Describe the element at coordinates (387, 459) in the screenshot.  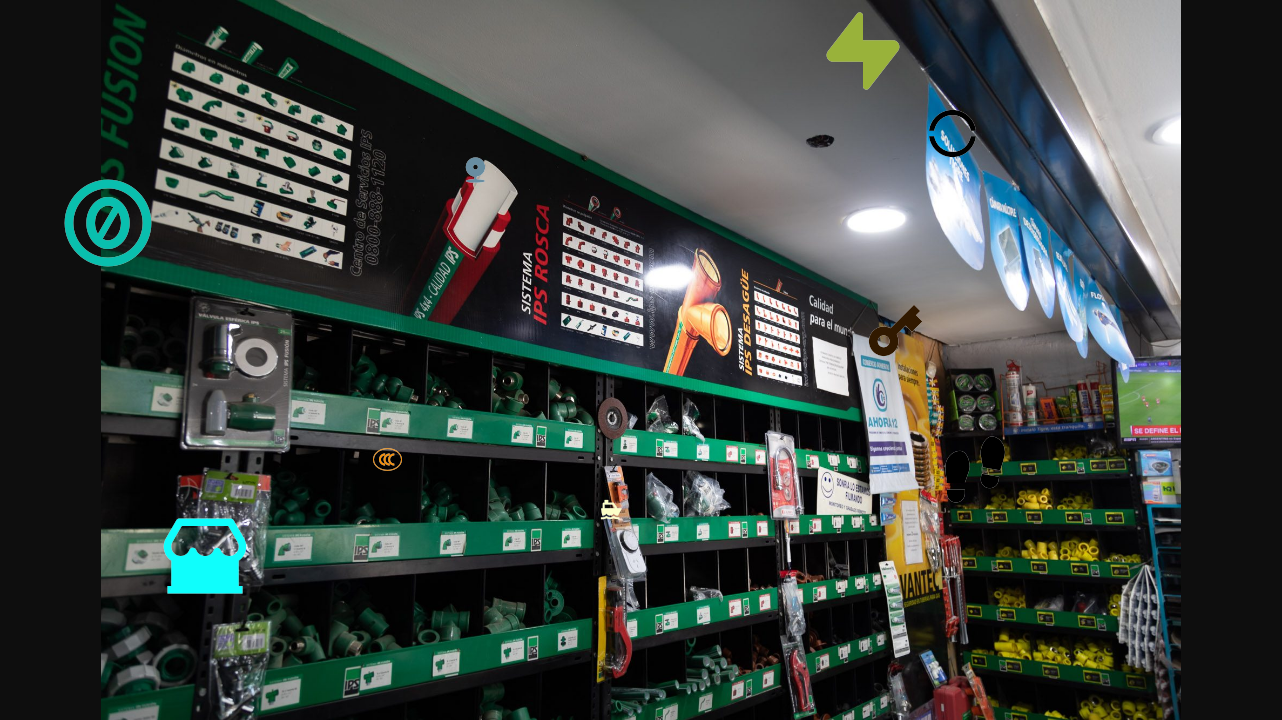
I see `china compulsory certificate (CCC) mark indicating product compliance` at that location.